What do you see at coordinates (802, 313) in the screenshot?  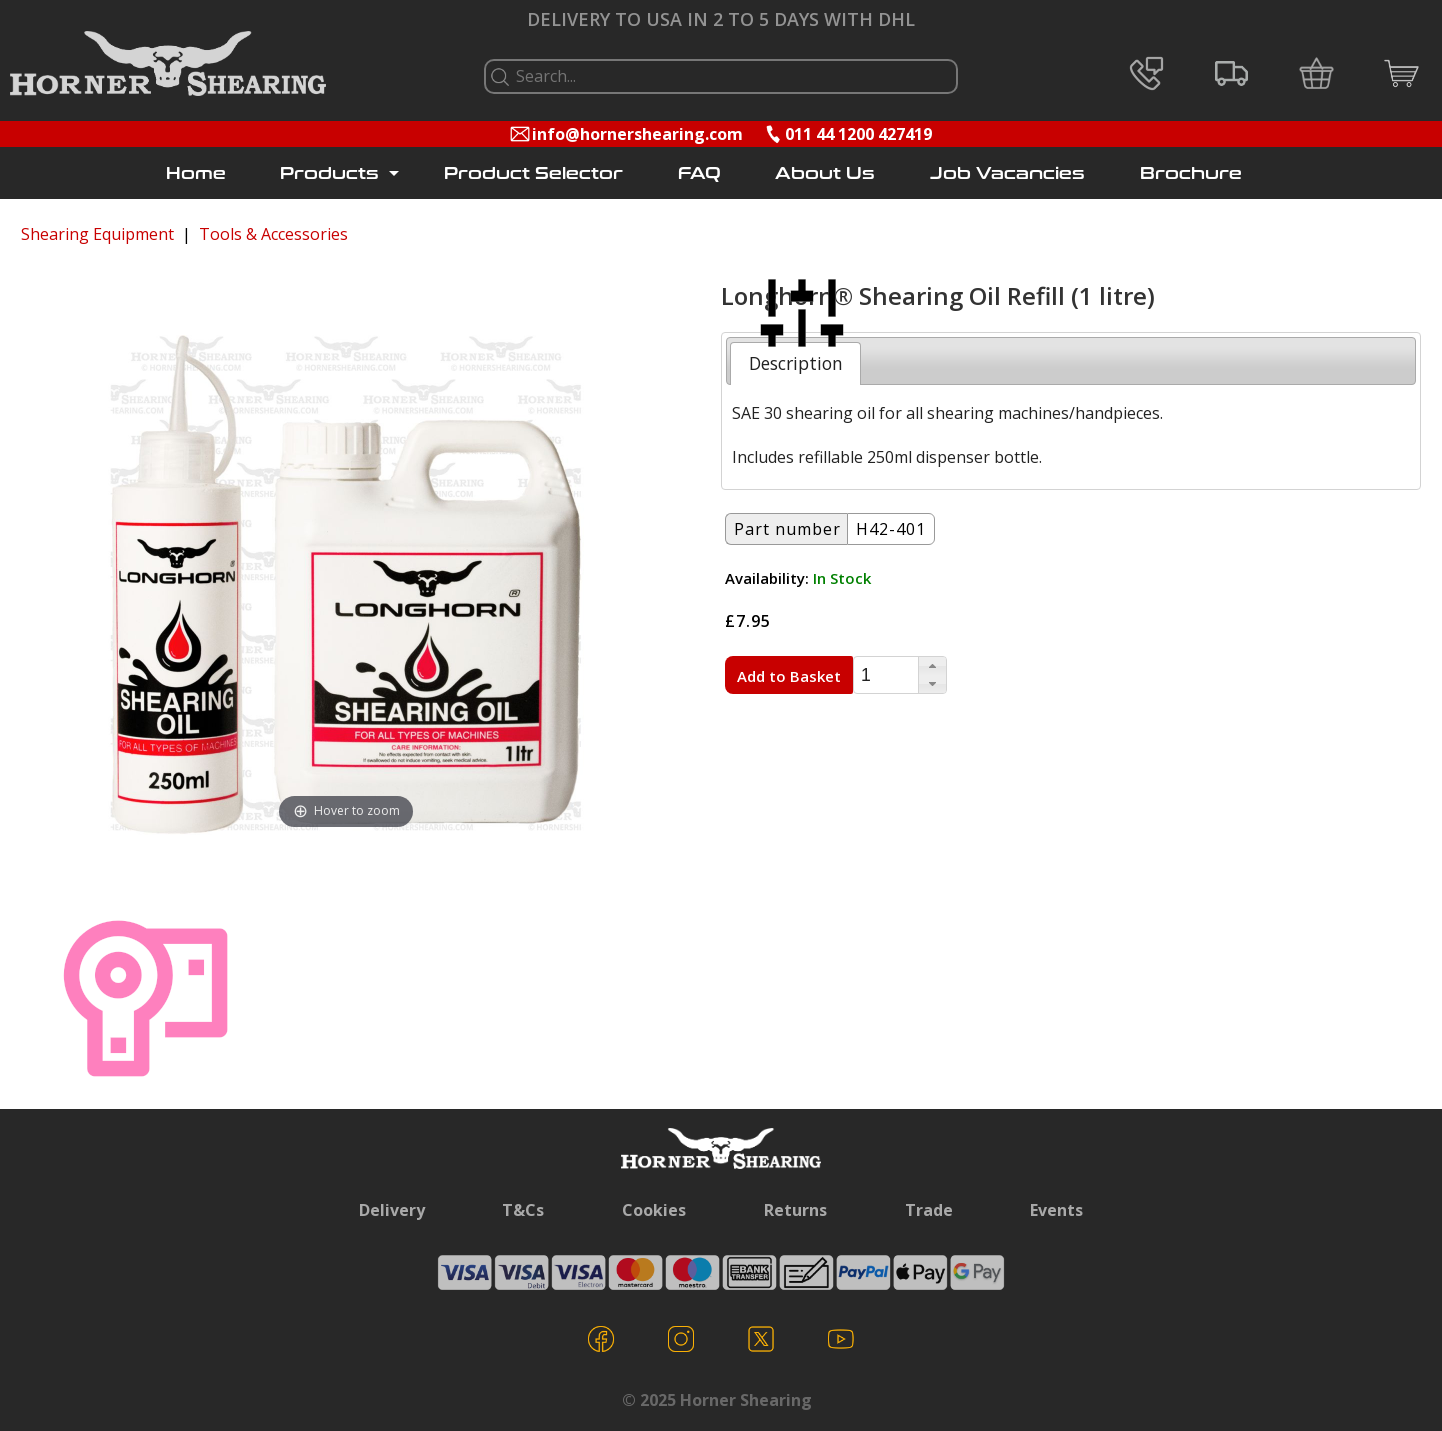 I see `access audio equalizer settings` at bounding box center [802, 313].